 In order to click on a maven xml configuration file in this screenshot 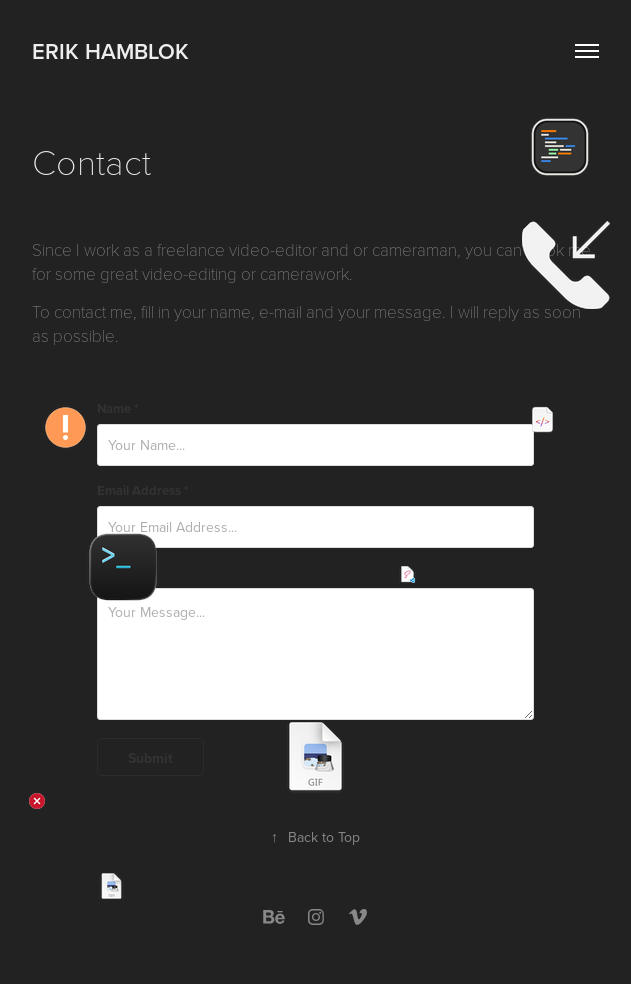, I will do `click(542, 419)`.